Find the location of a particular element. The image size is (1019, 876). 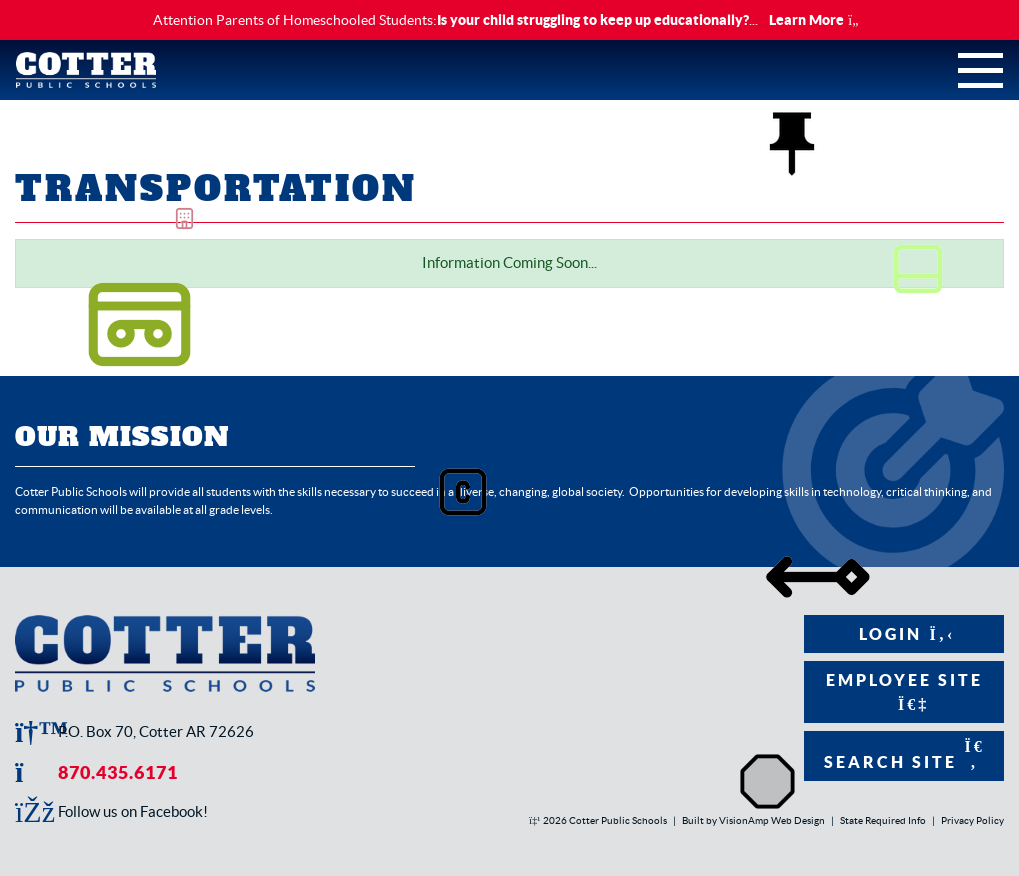

stop or halt action indicator is located at coordinates (767, 781).